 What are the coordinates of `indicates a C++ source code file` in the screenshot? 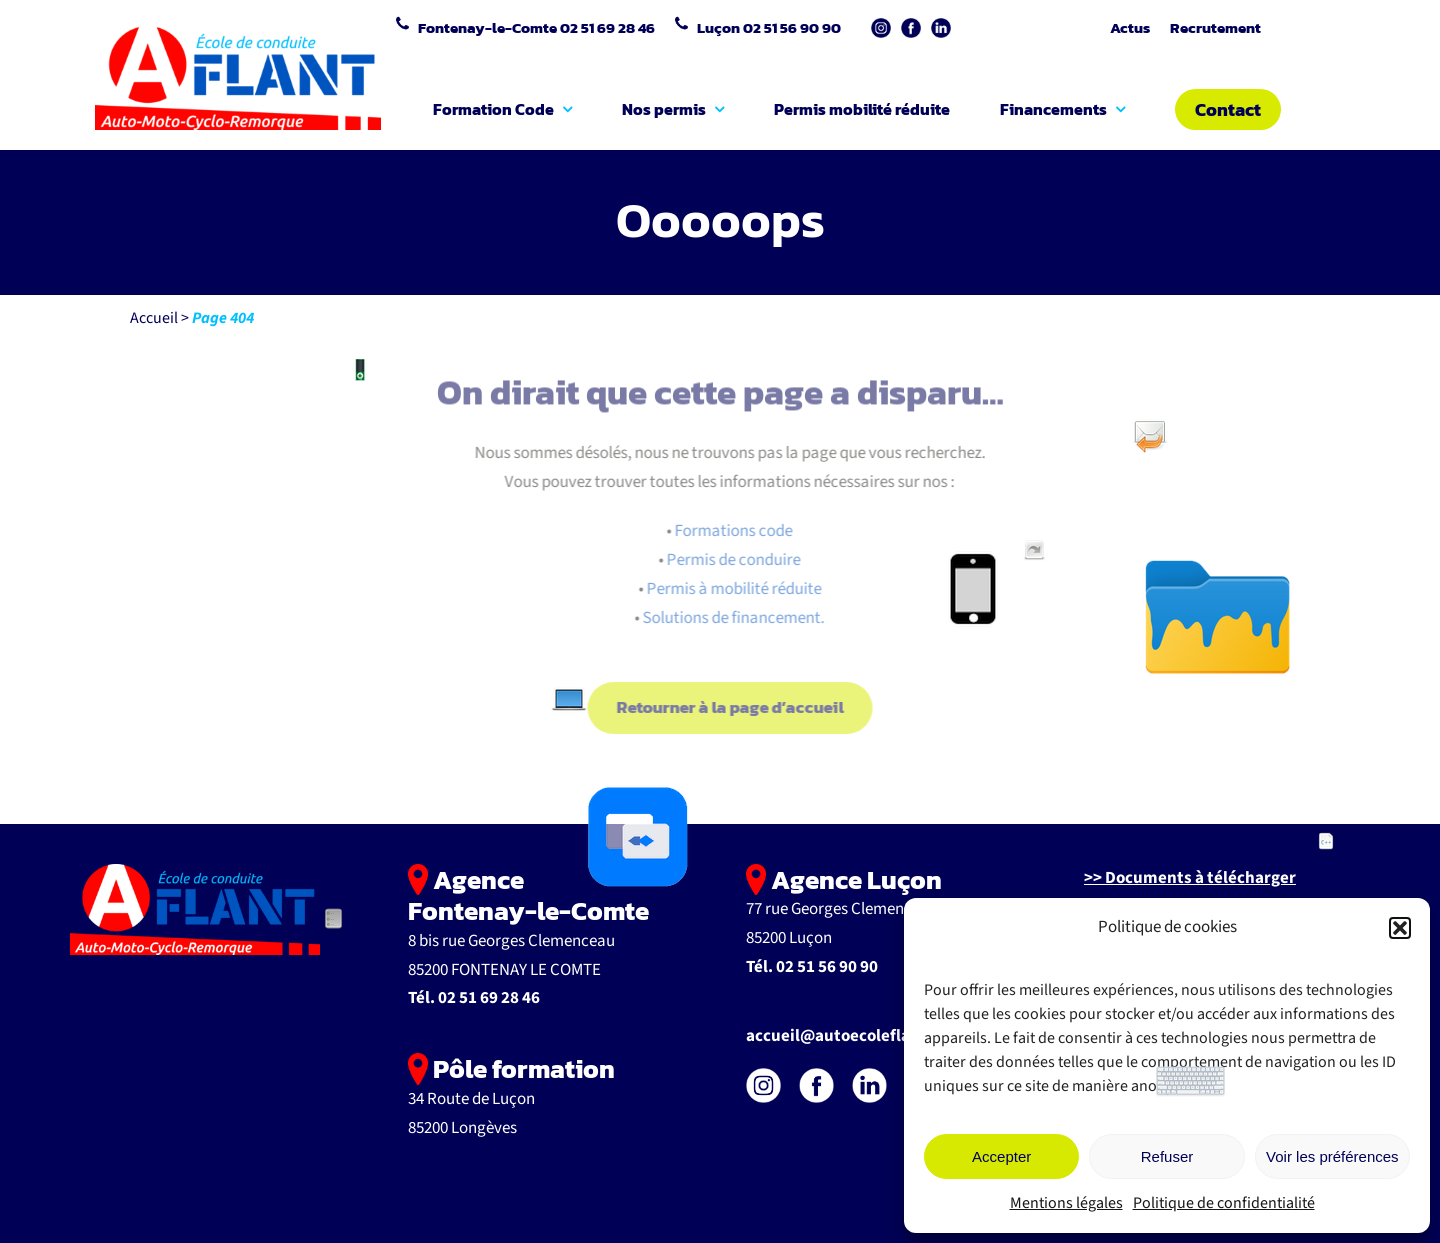 It's located at (1326, 841).